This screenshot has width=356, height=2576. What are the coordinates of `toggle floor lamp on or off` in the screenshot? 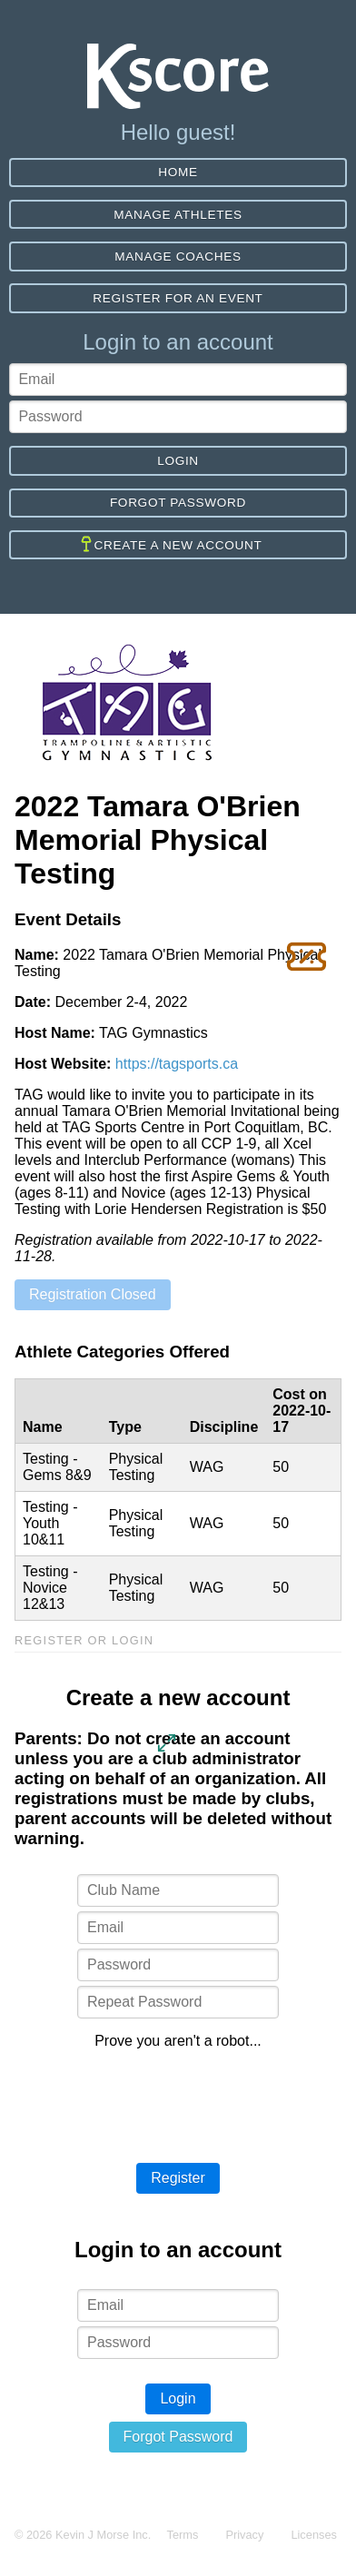 It's located at (86, 544).